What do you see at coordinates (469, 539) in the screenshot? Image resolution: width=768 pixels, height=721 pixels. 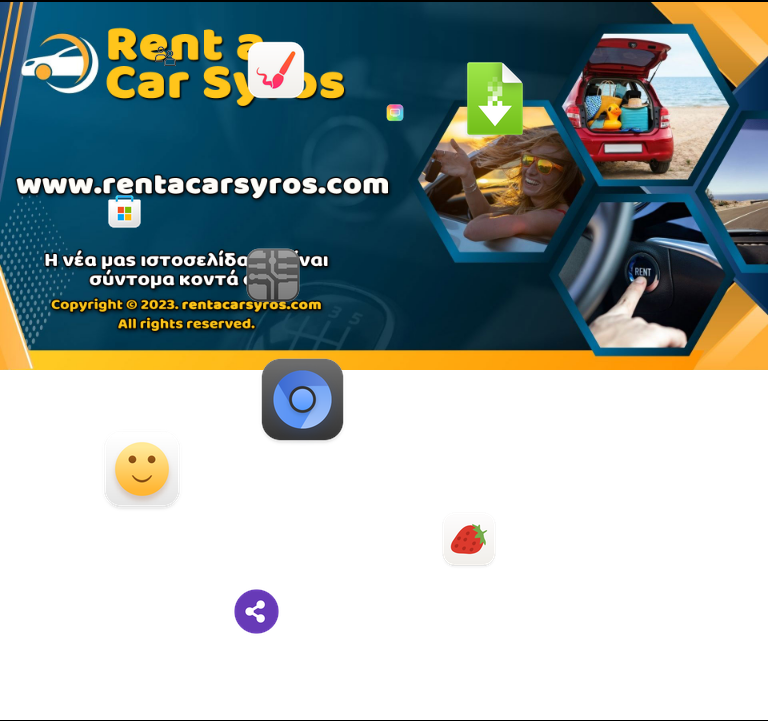 I see `open strawberry music player` at bounding box center [469, 539].